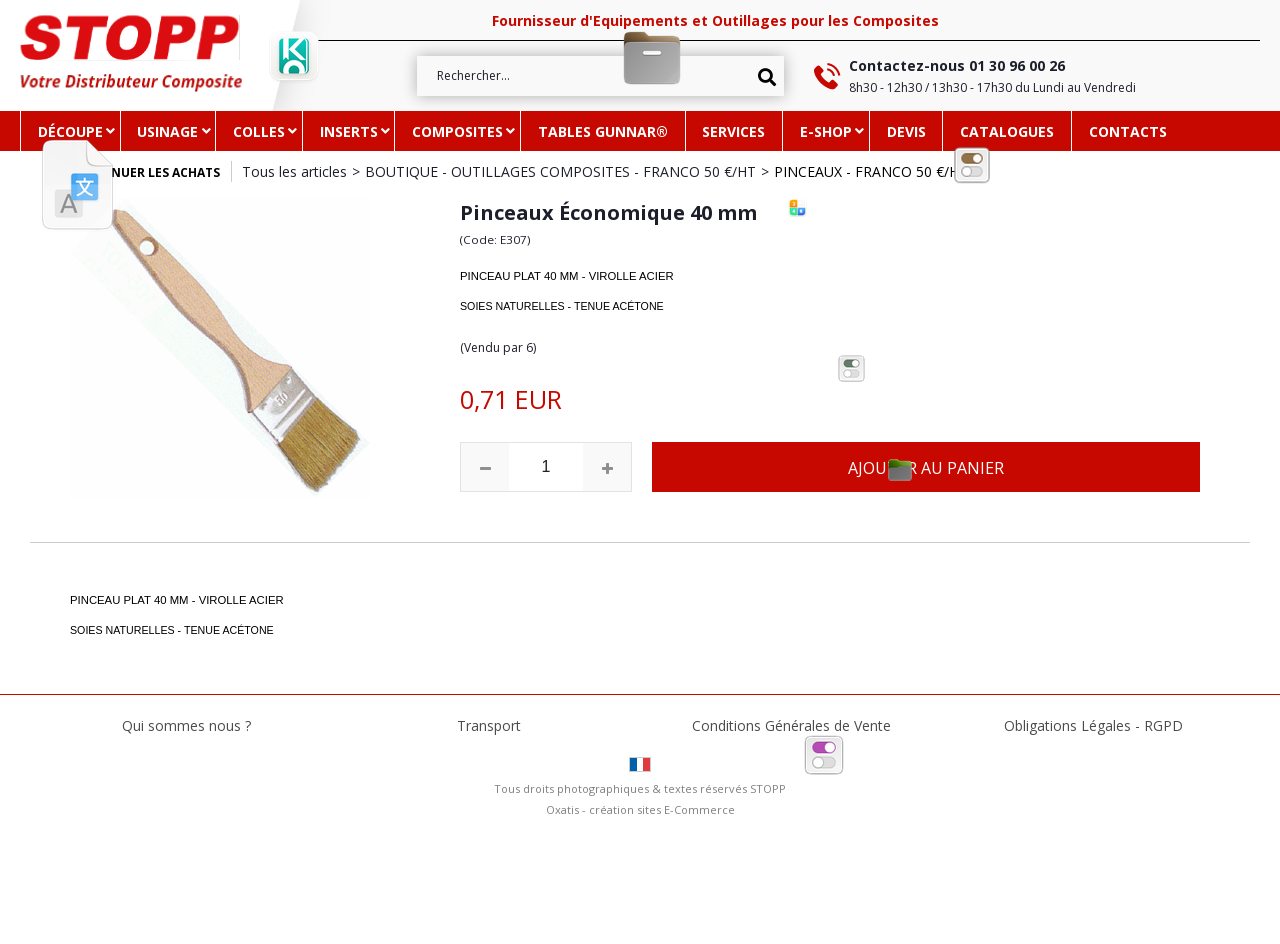  I want to click on open gnome tweaks settings, so click(851, 368).